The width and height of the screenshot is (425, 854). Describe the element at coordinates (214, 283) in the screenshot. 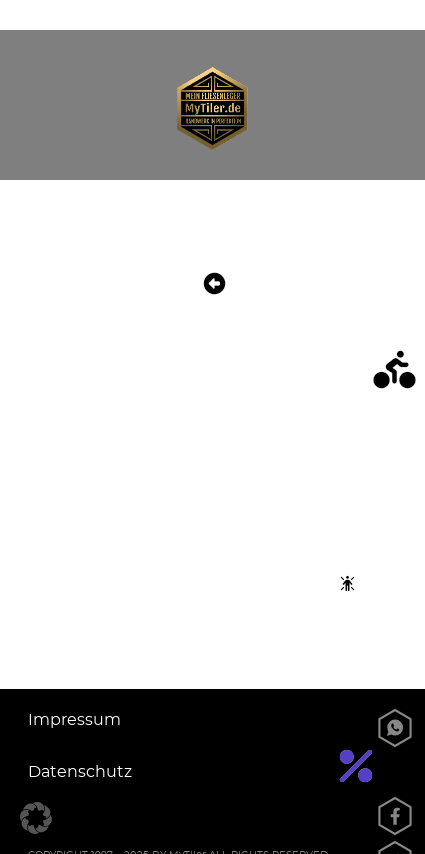

I see `go back to the previous screen` at that location.